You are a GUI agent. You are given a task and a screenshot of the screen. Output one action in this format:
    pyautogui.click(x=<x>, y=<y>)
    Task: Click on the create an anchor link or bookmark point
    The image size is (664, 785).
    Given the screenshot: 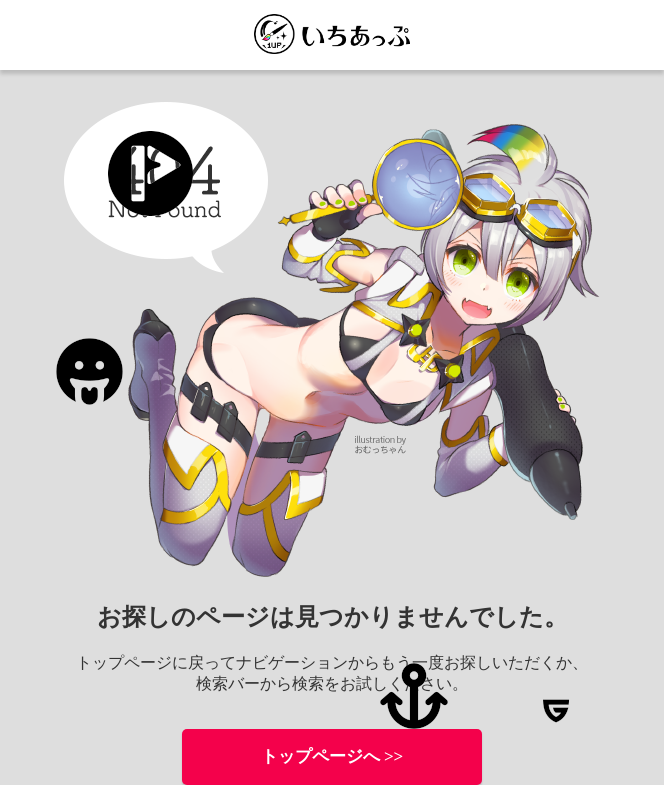 What is the action you would take?
    pyautogui.click(x=414, y=696)
    